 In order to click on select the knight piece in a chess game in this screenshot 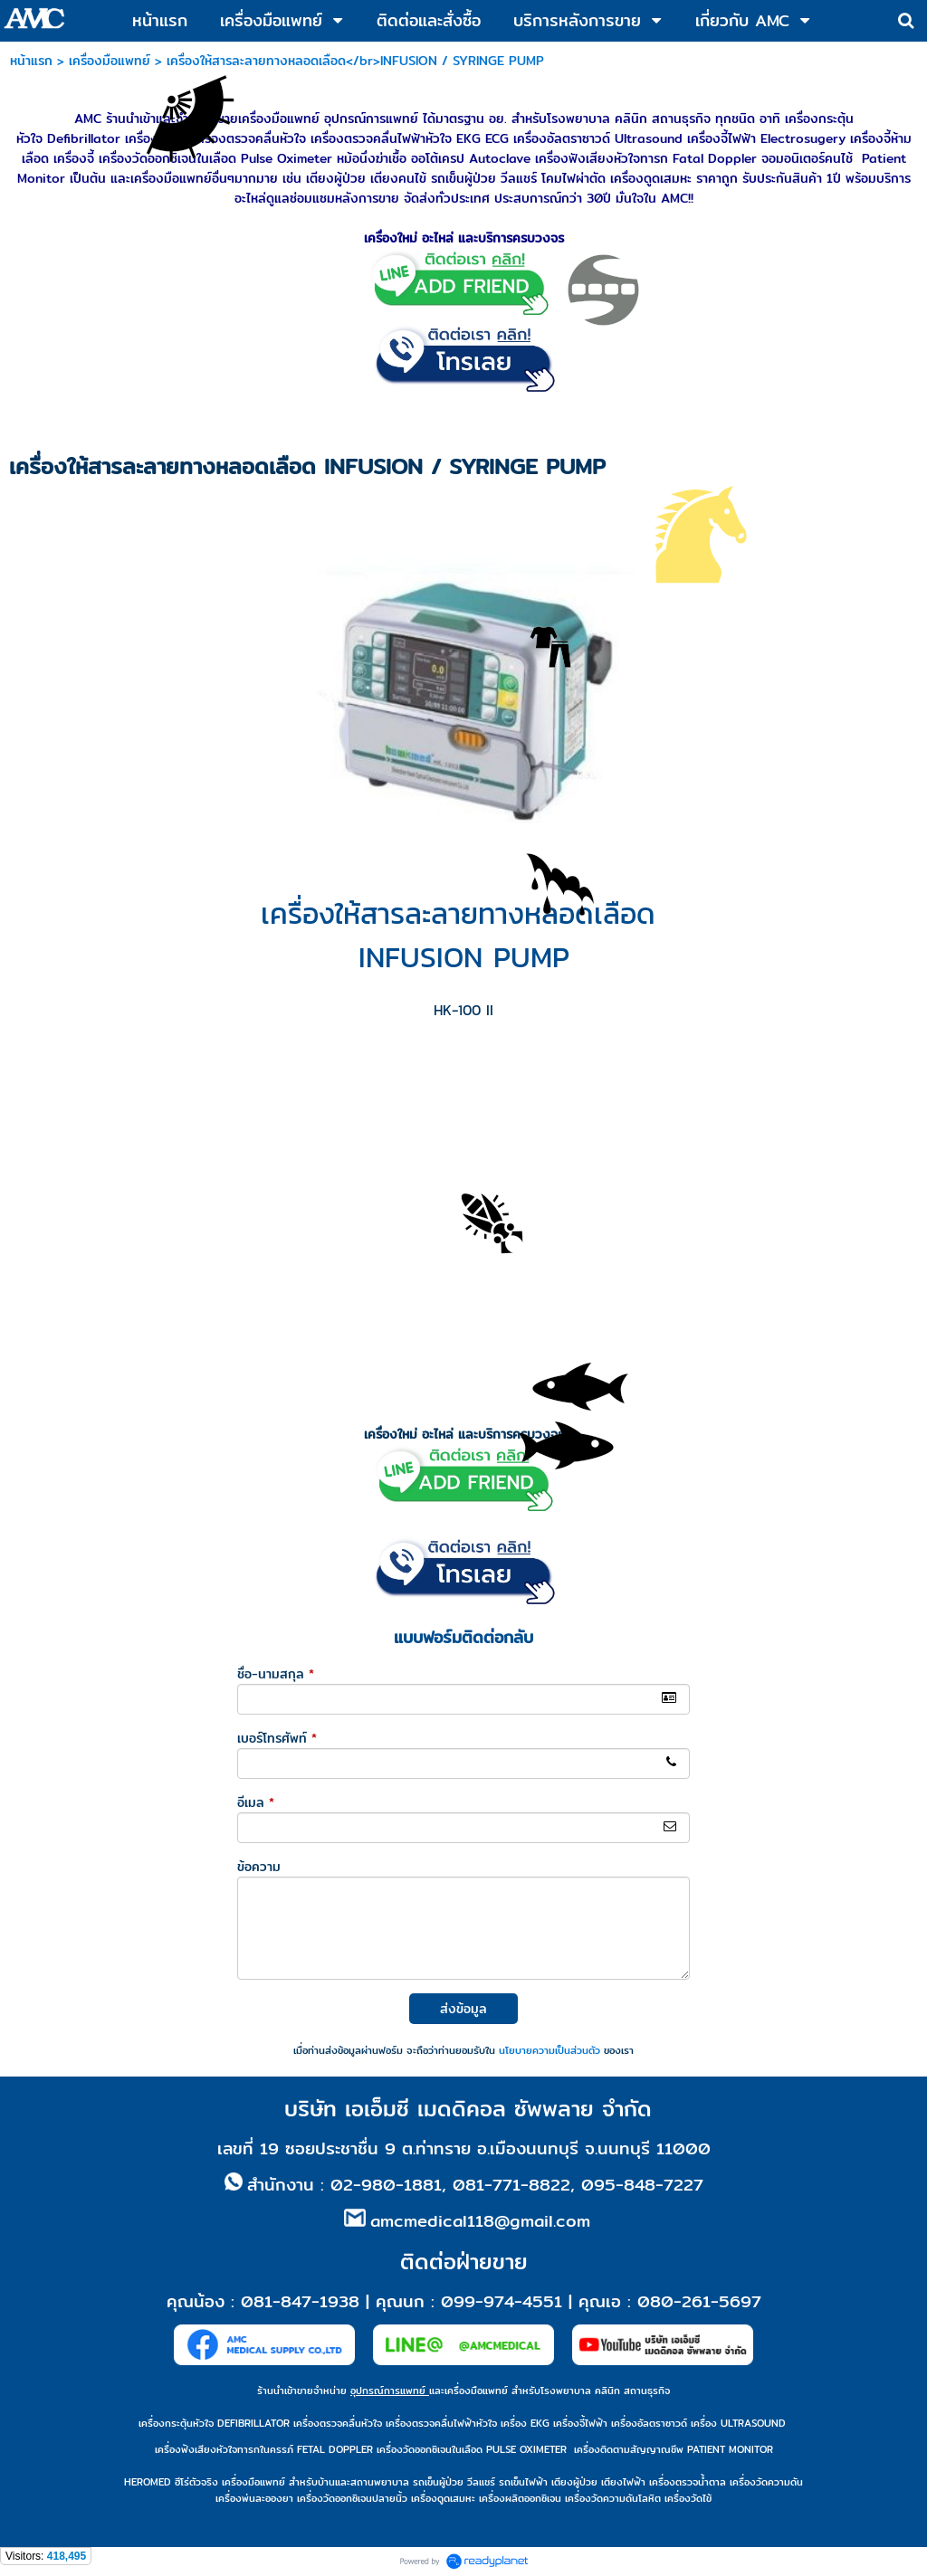, I will do `click(703, 535)`.